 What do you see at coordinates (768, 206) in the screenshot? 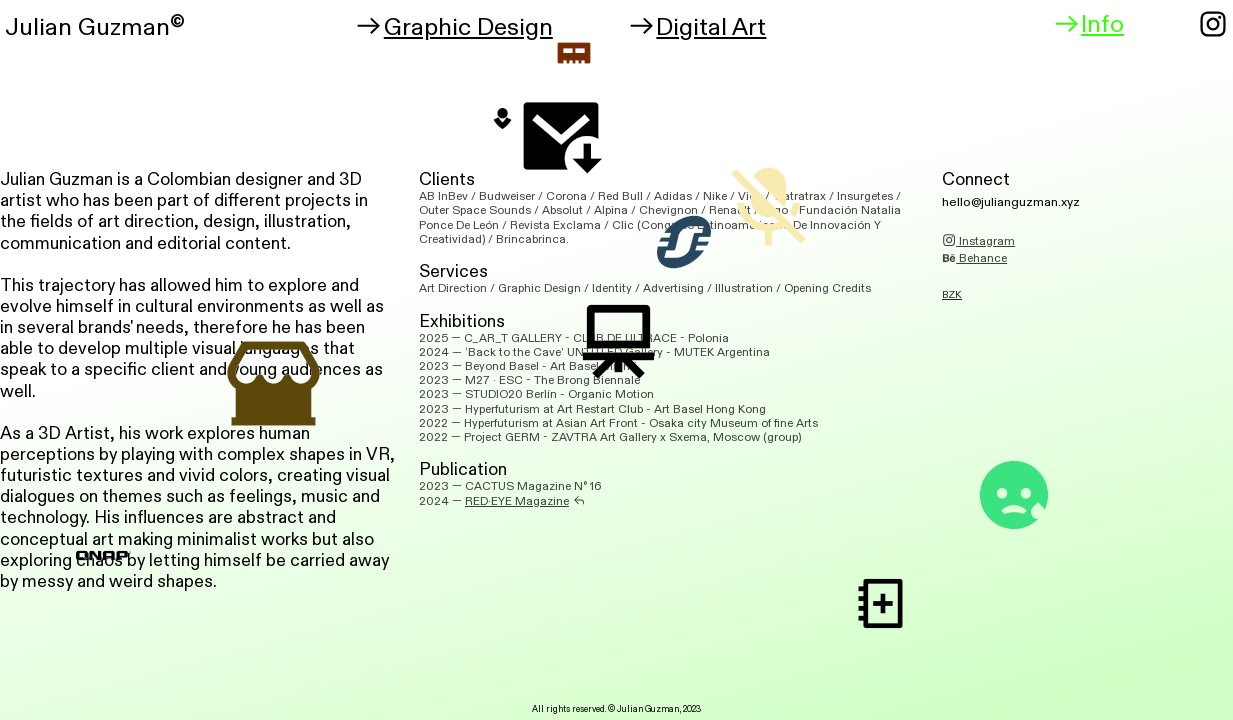
I see `microphone is muted` at bounding box center [768, 206].